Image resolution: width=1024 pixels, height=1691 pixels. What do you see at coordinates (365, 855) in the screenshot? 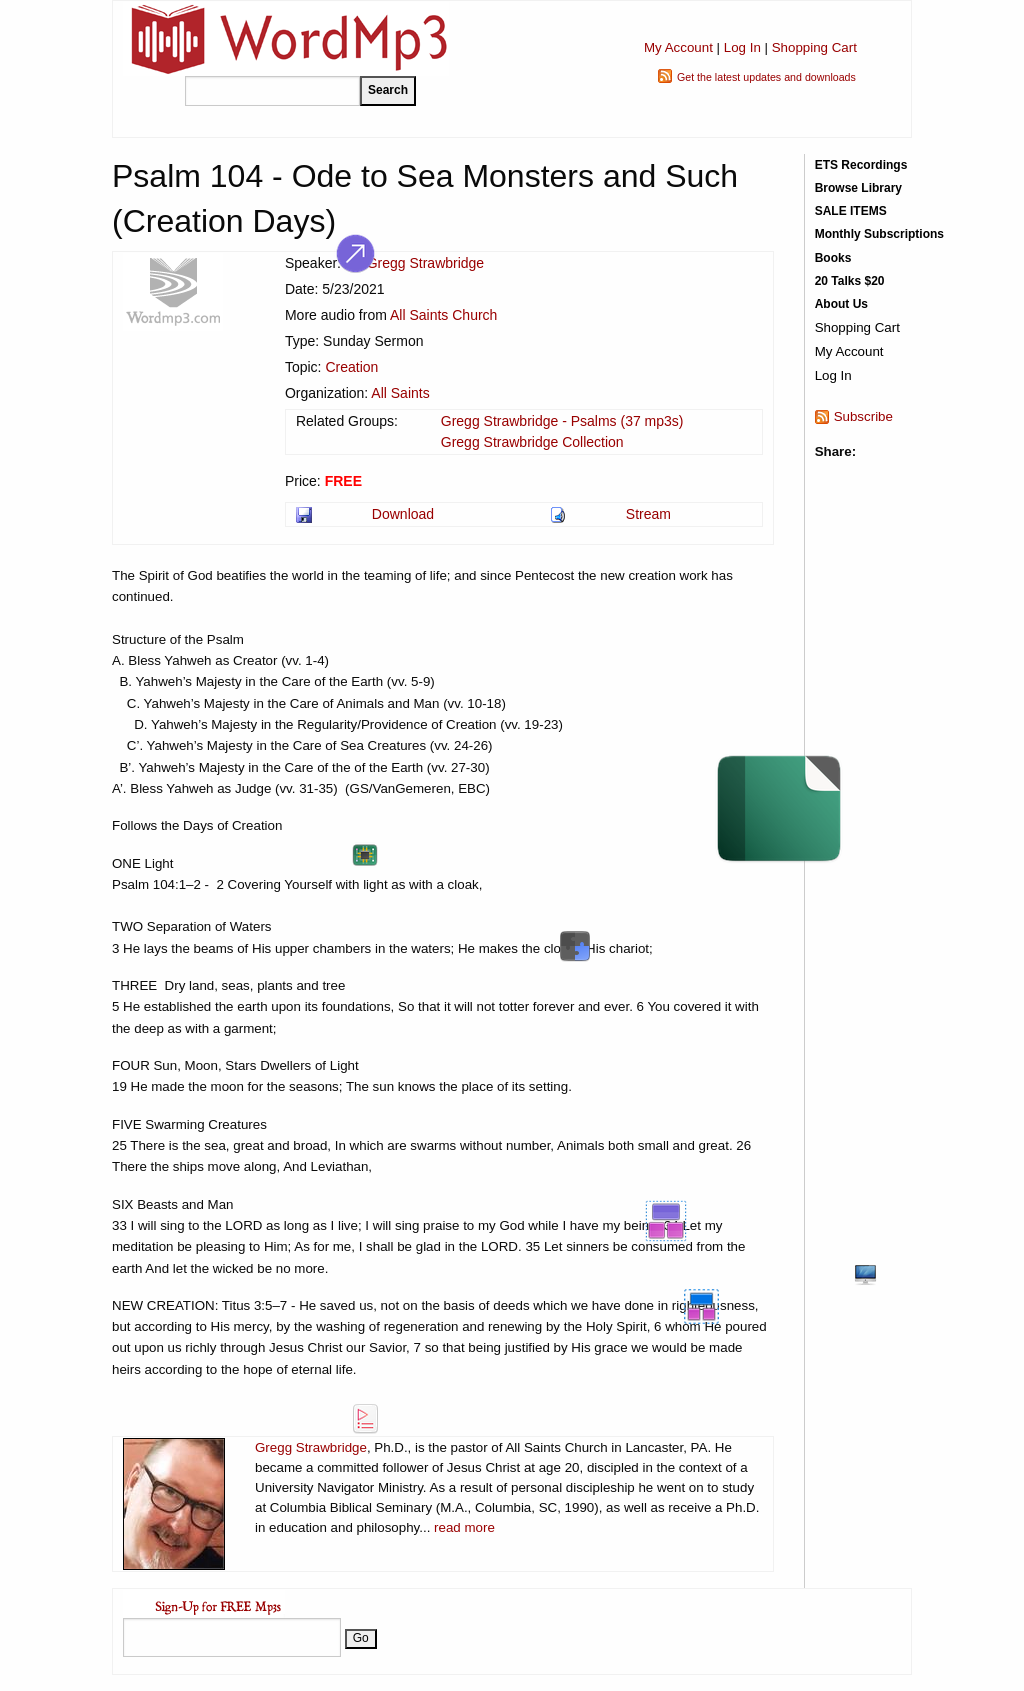
I see `open jockey system configuration app` at bounding box center [365, 855].